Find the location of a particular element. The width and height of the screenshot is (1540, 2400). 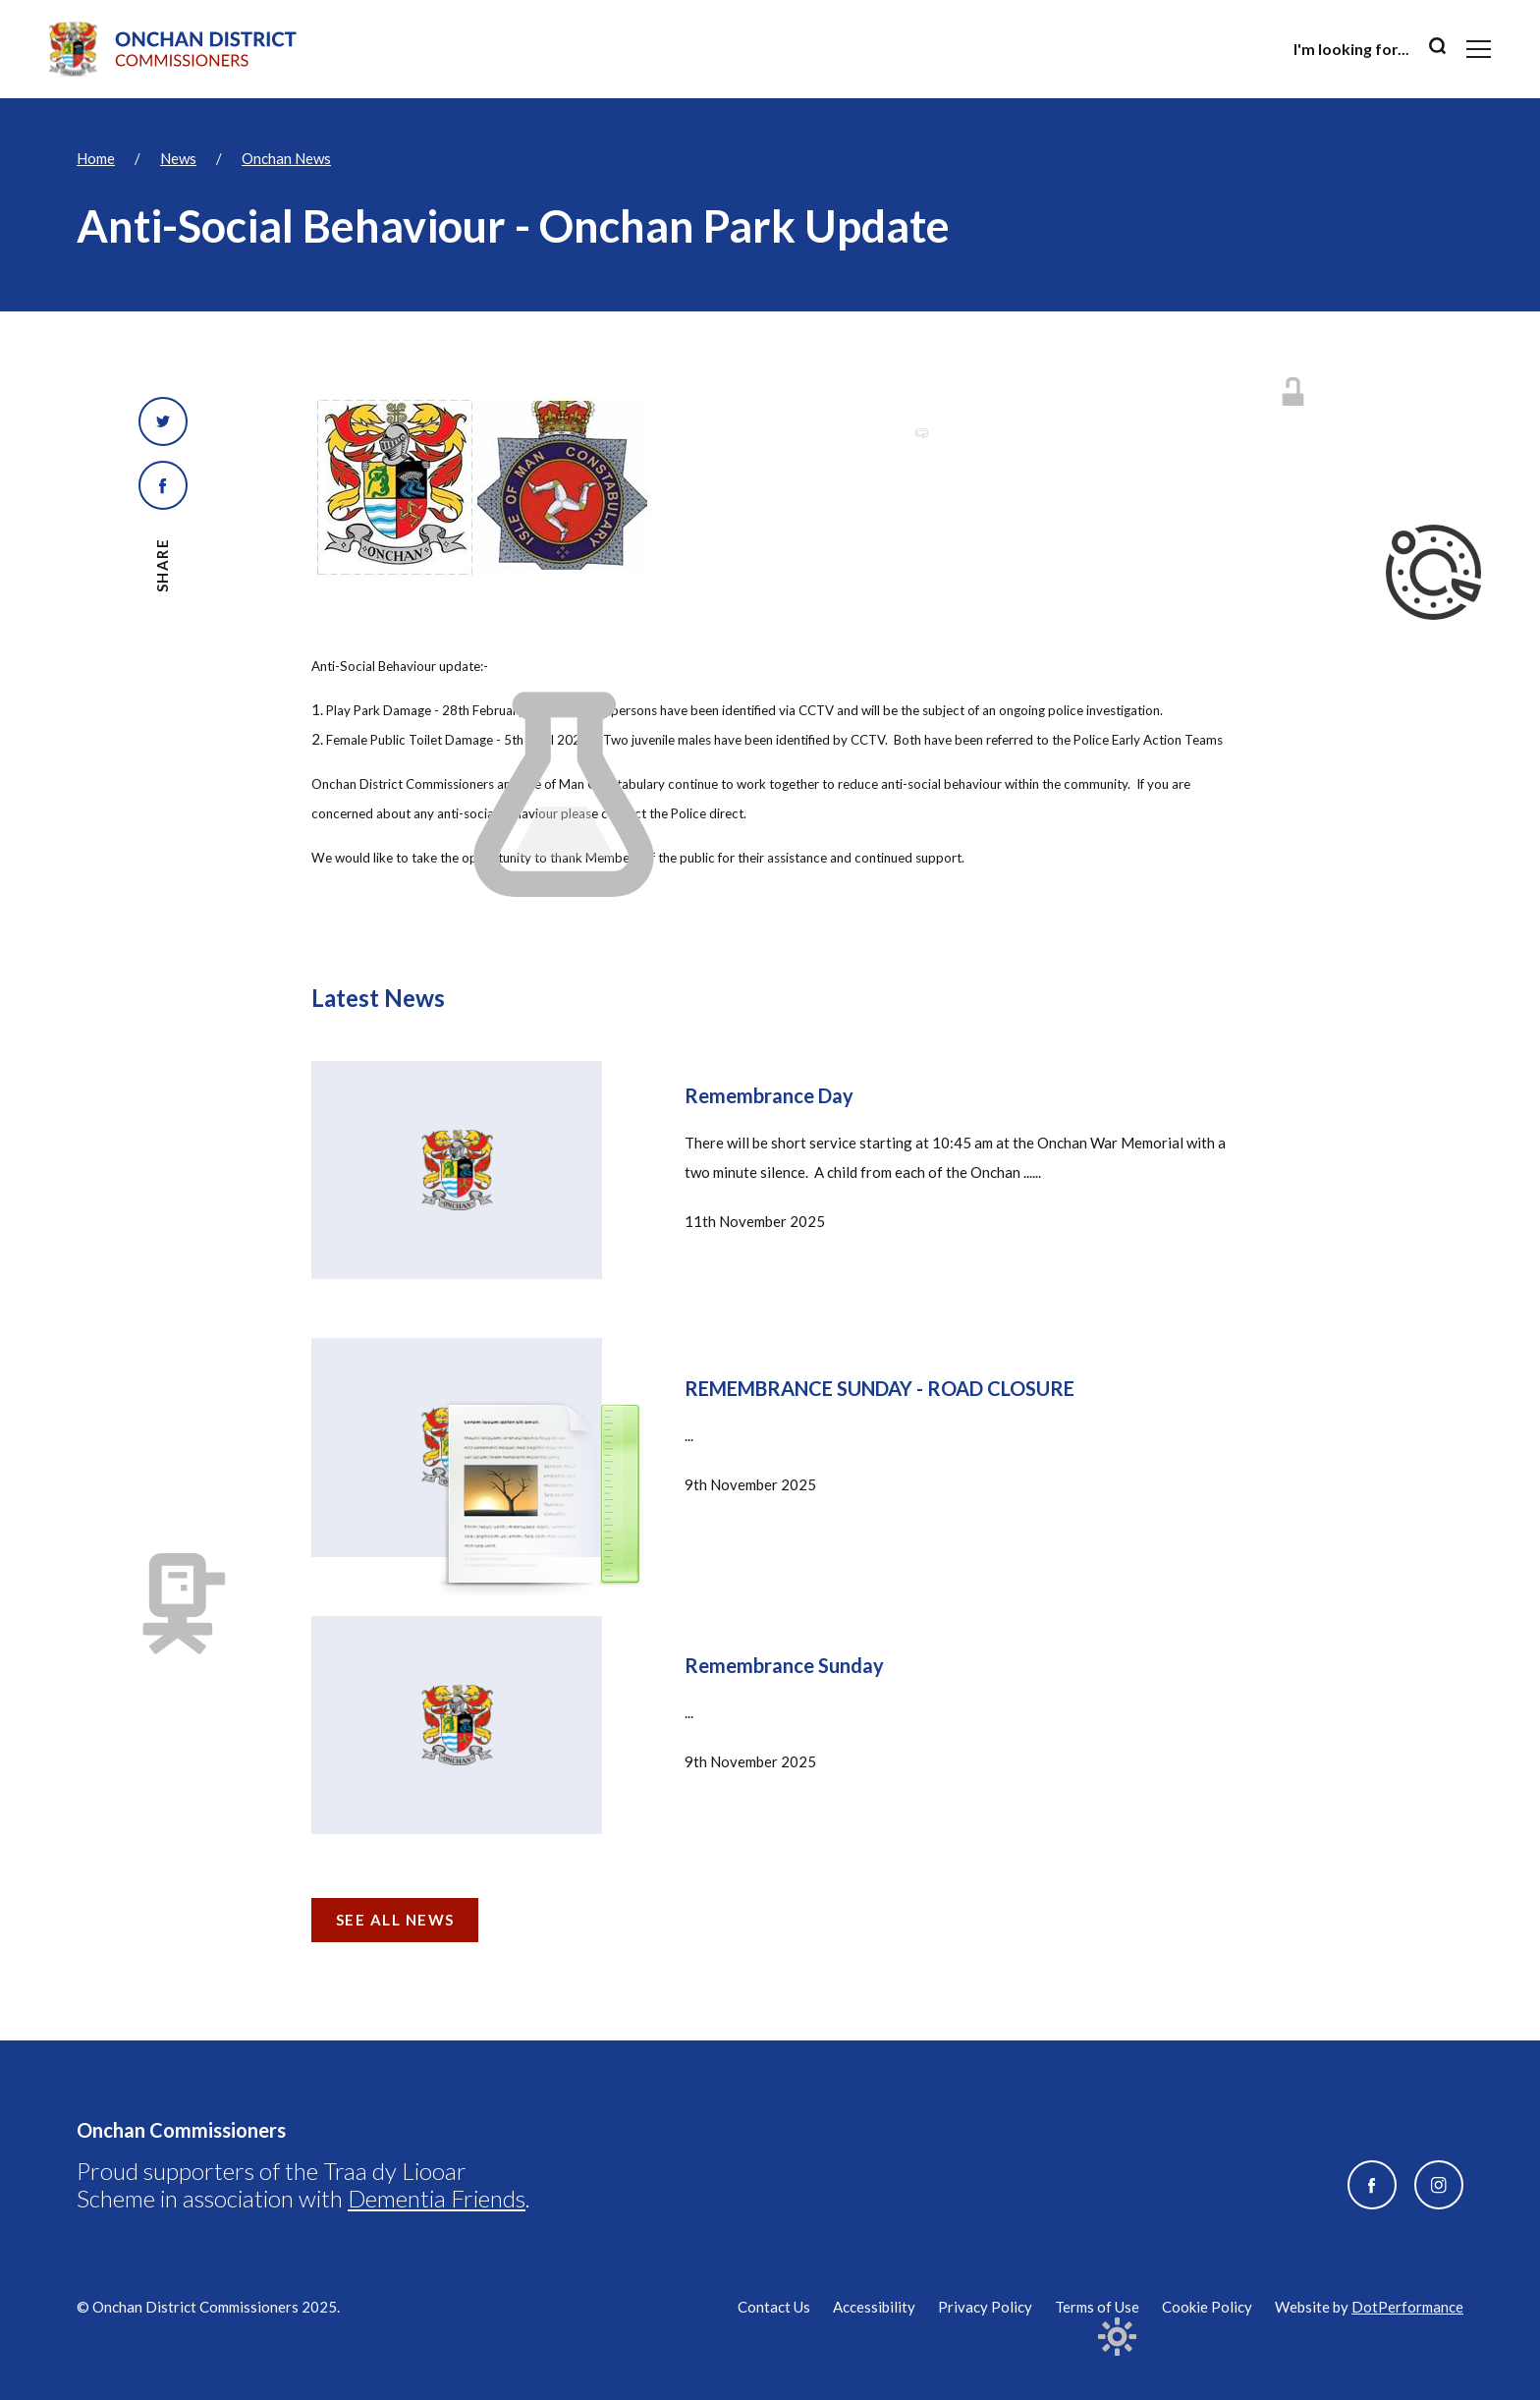

indicates unlocked or editable state is located at coordinates (1292, 391).